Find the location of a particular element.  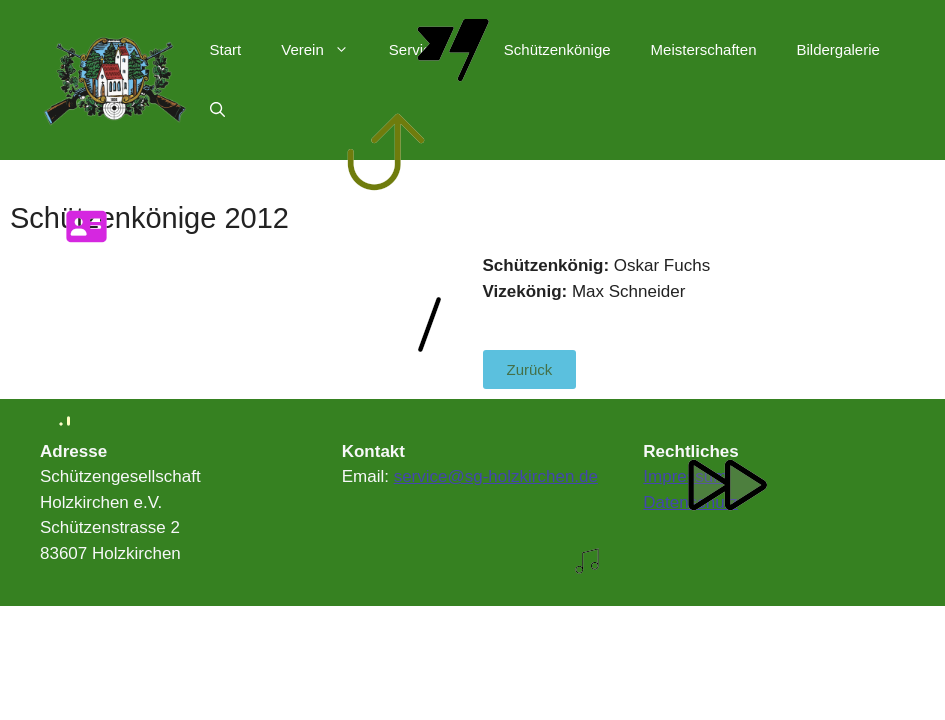

indicates a disabled or unavailable feature is located at coordinates (429, 324).